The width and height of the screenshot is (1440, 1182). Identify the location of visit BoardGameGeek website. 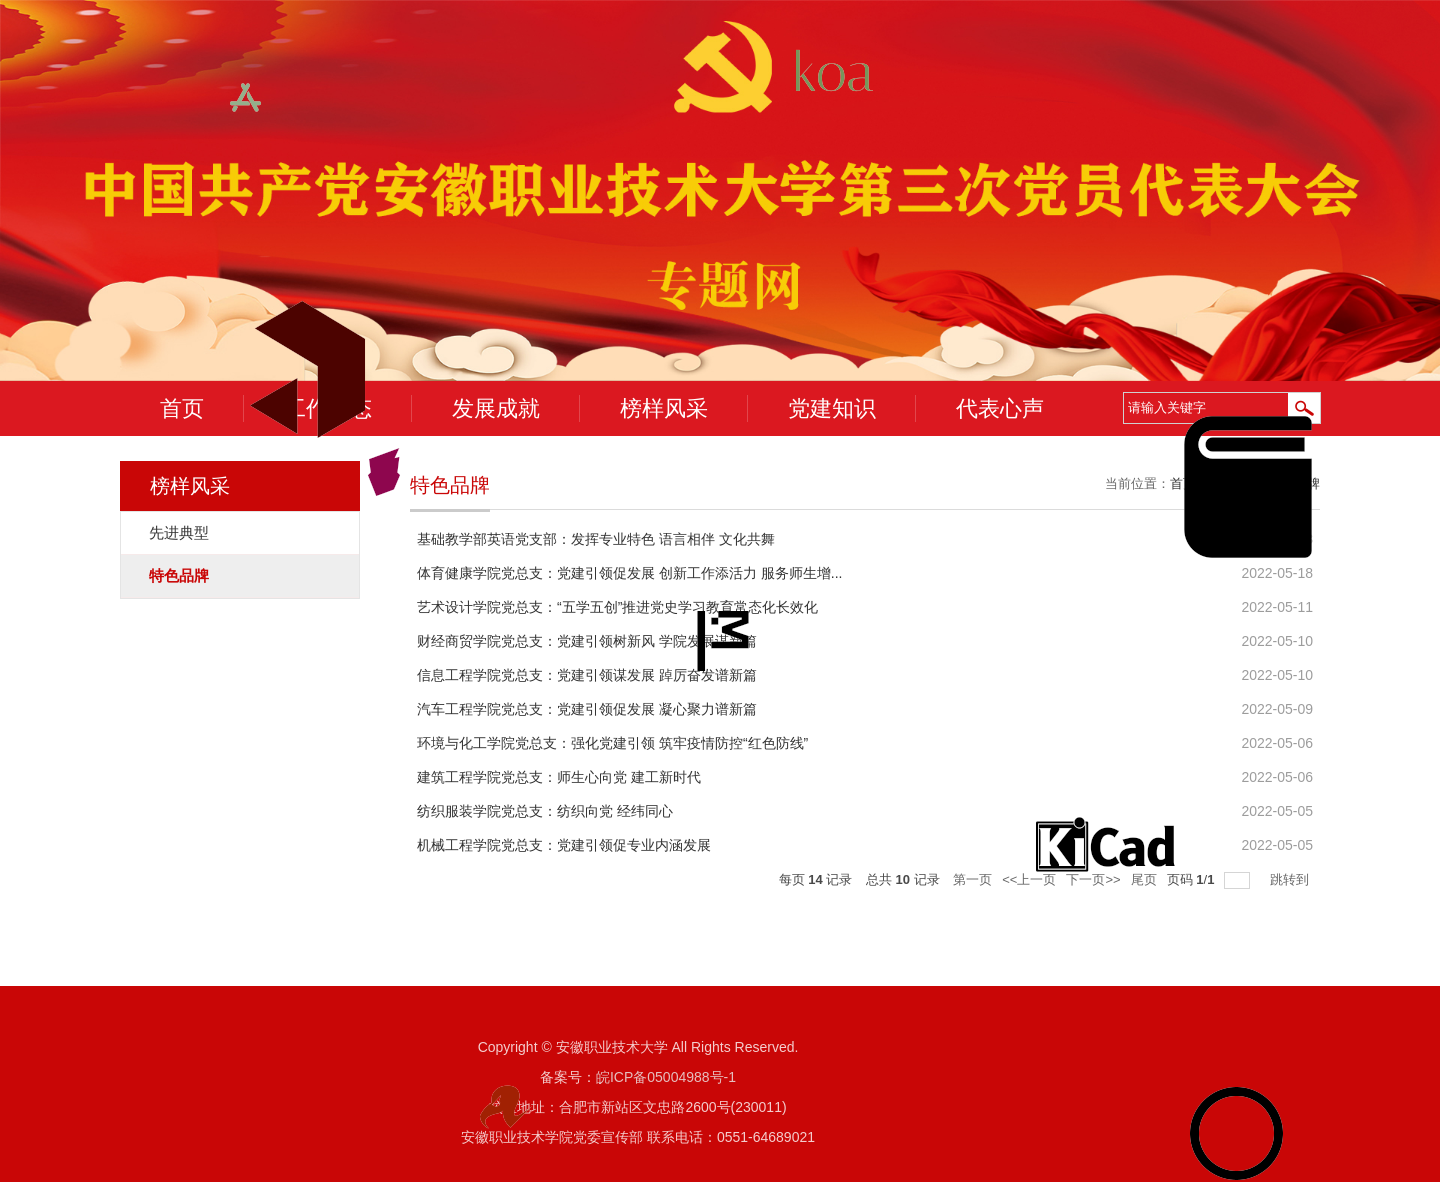
(384, 472).